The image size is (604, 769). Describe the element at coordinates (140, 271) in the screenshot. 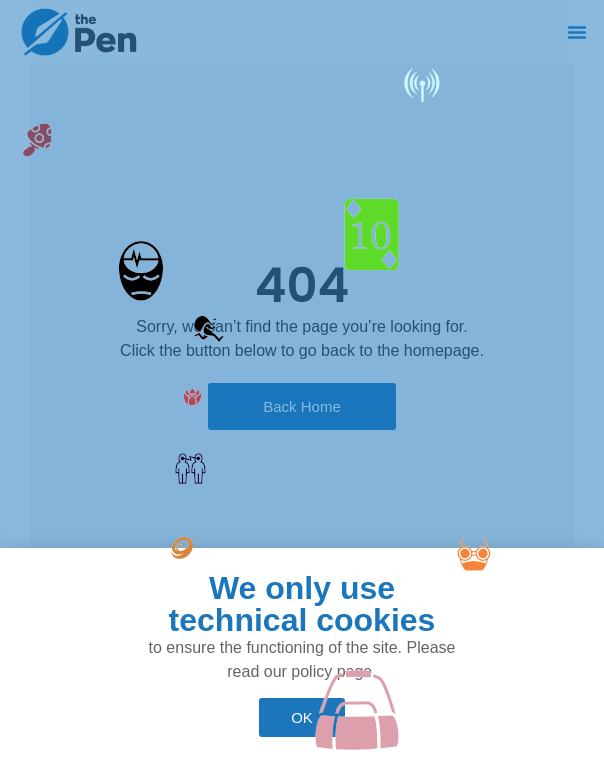

I see `indicates player is in a coma or unconscious state` at that location.